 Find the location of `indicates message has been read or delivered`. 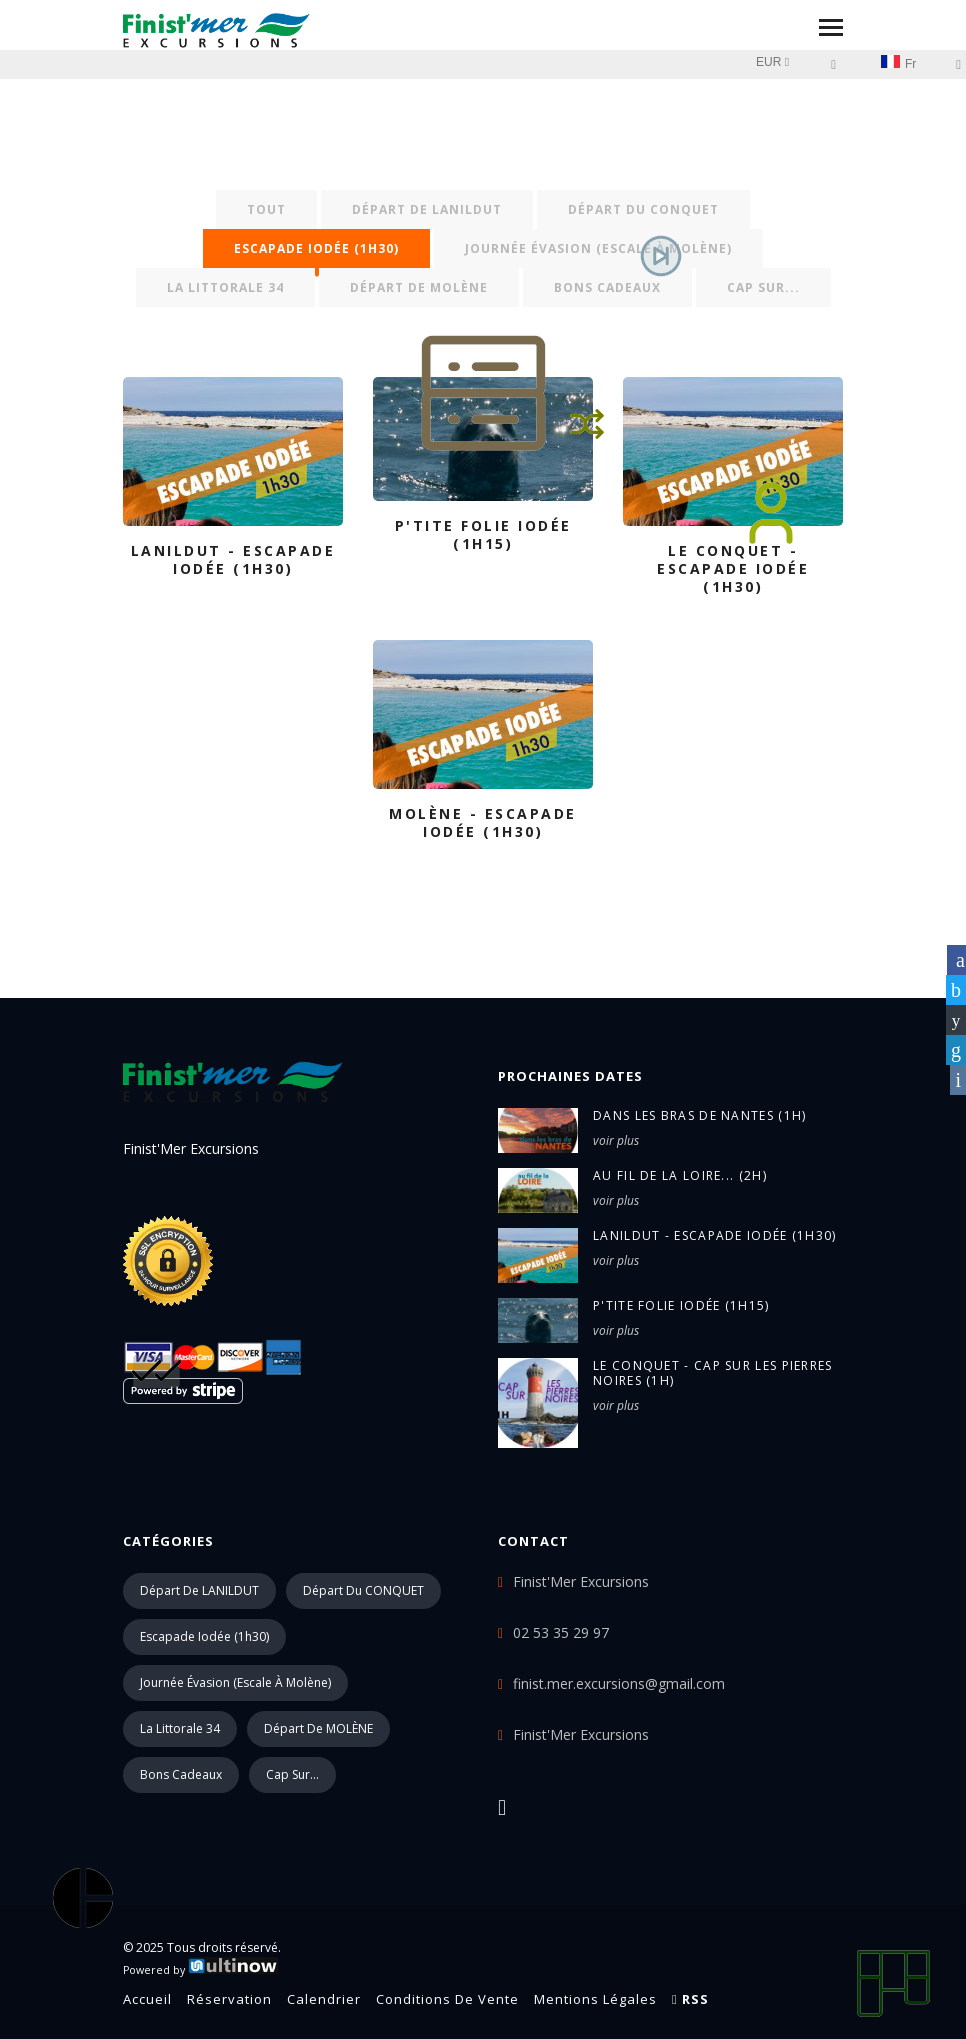

indicates message has been read or delivered is located at coordinates (156, 1371).